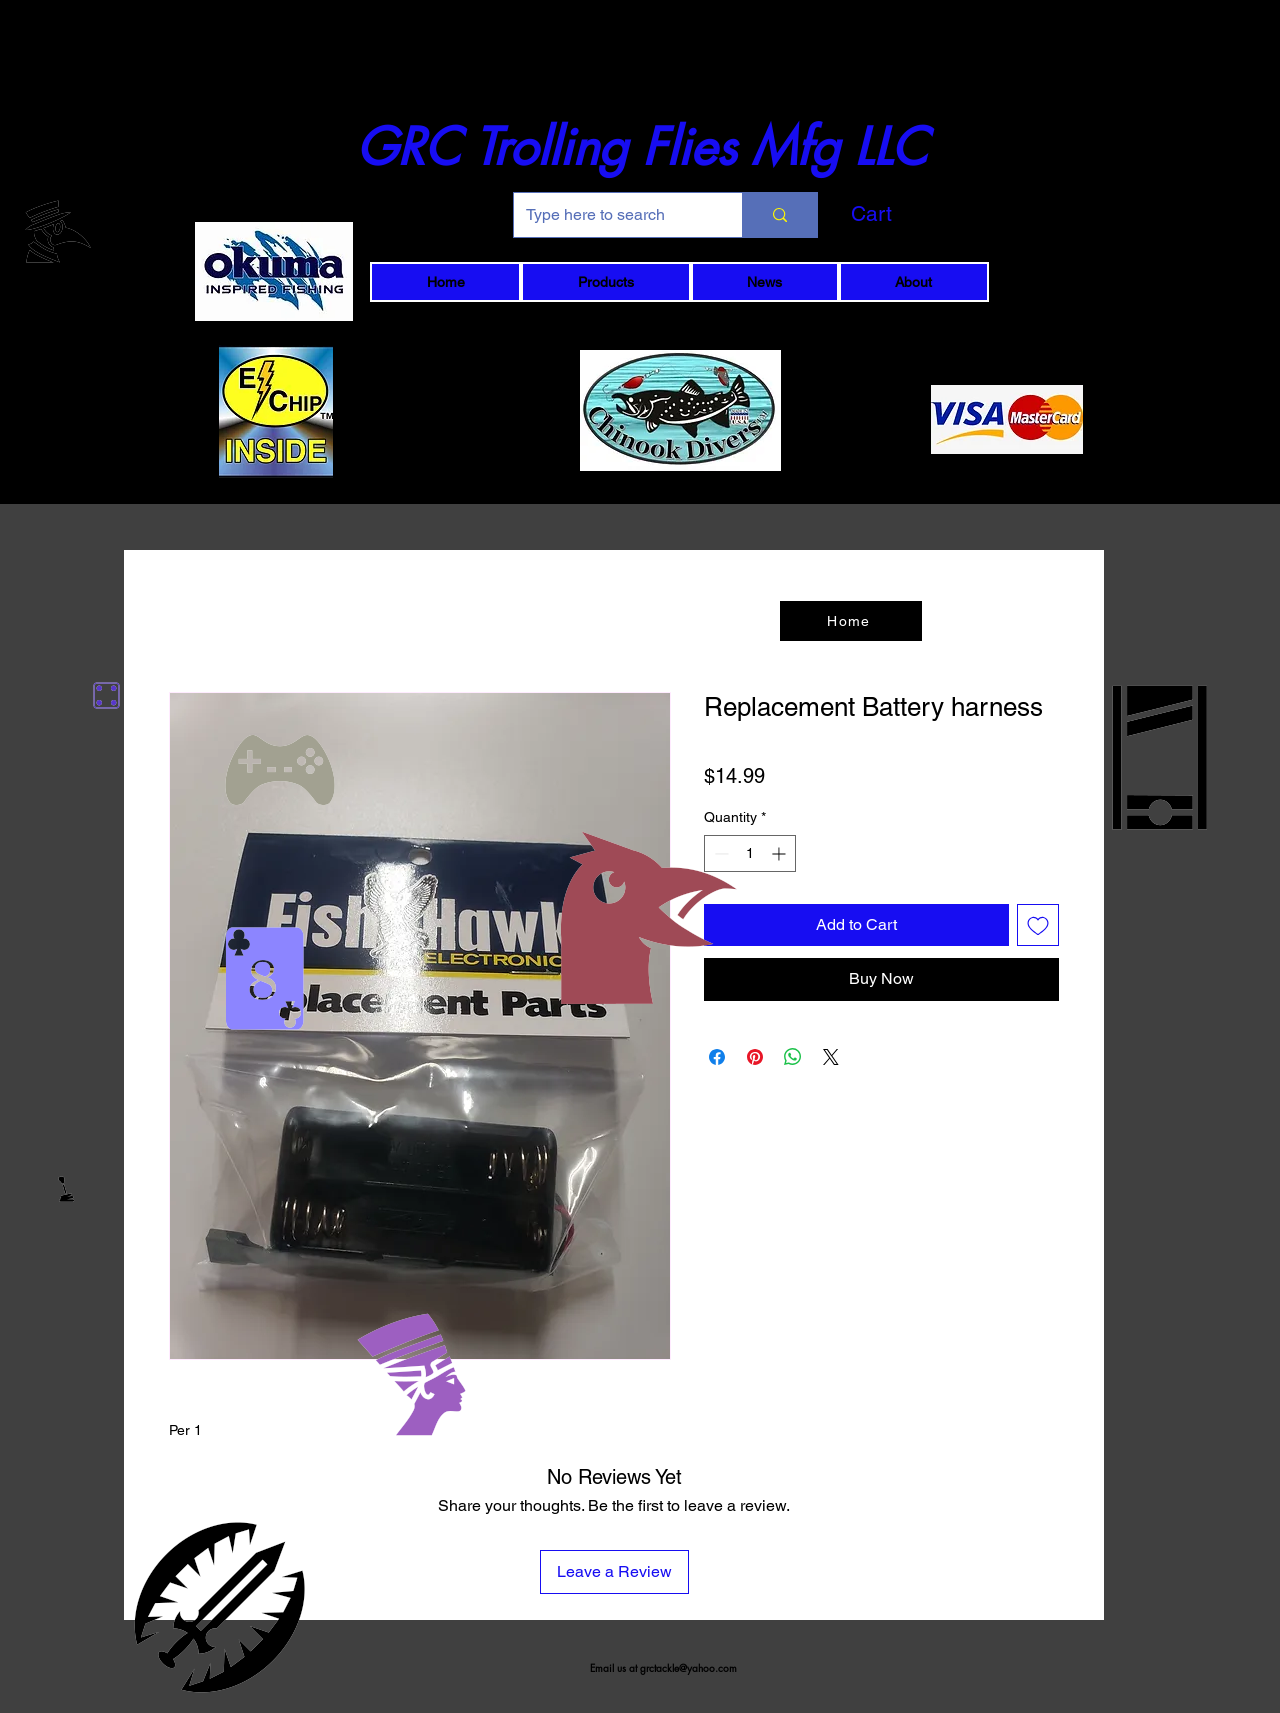 Image resolution: width=1280 pixels, height=1713 pixels. What do you see at coordinates (66, 1189) in the screenshot?
I see `access vehicle transmission settings` at bounding box center [66, 1189].